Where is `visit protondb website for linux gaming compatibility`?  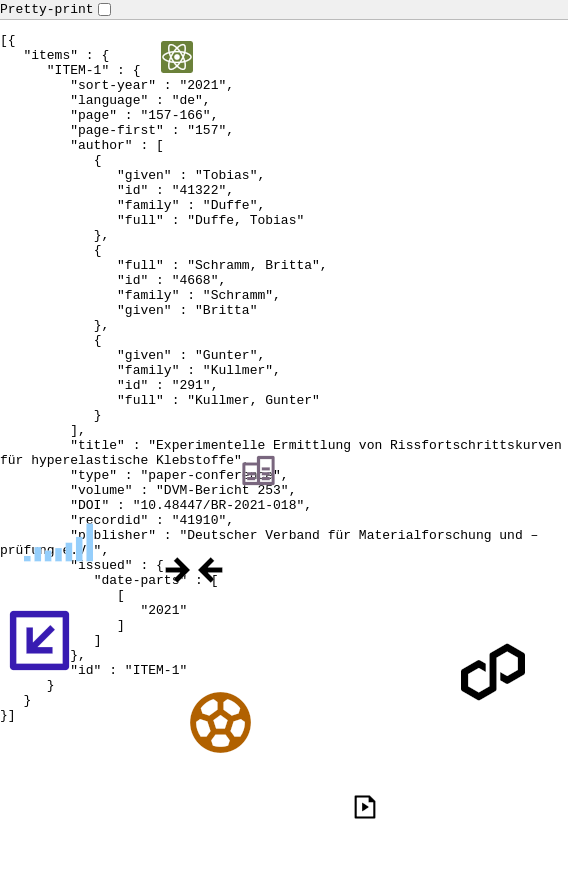 visit protondb website for linux gaming compatibility is located at coordinates (177, 57).